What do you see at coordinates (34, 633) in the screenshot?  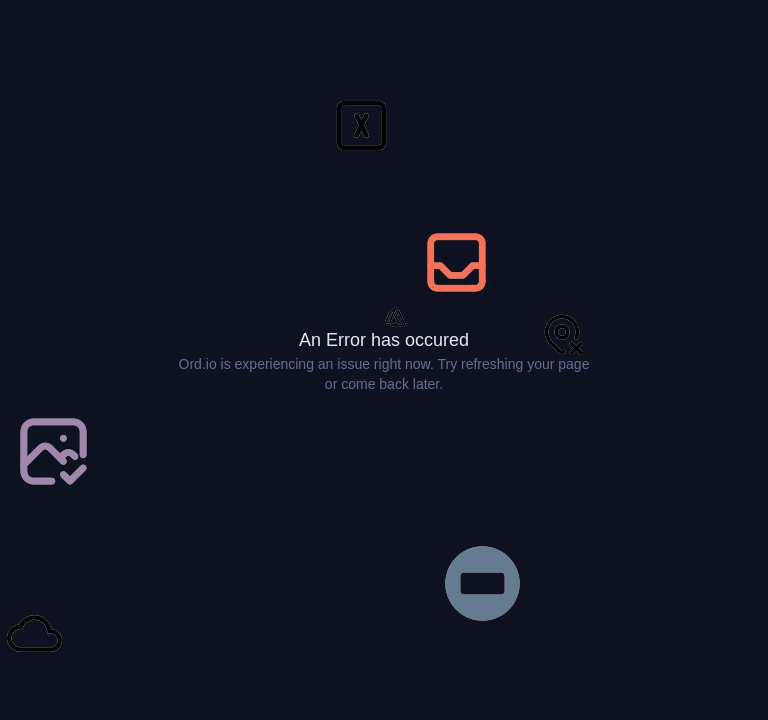 I see `view current weather conditions` at bounding box center [34, 633].